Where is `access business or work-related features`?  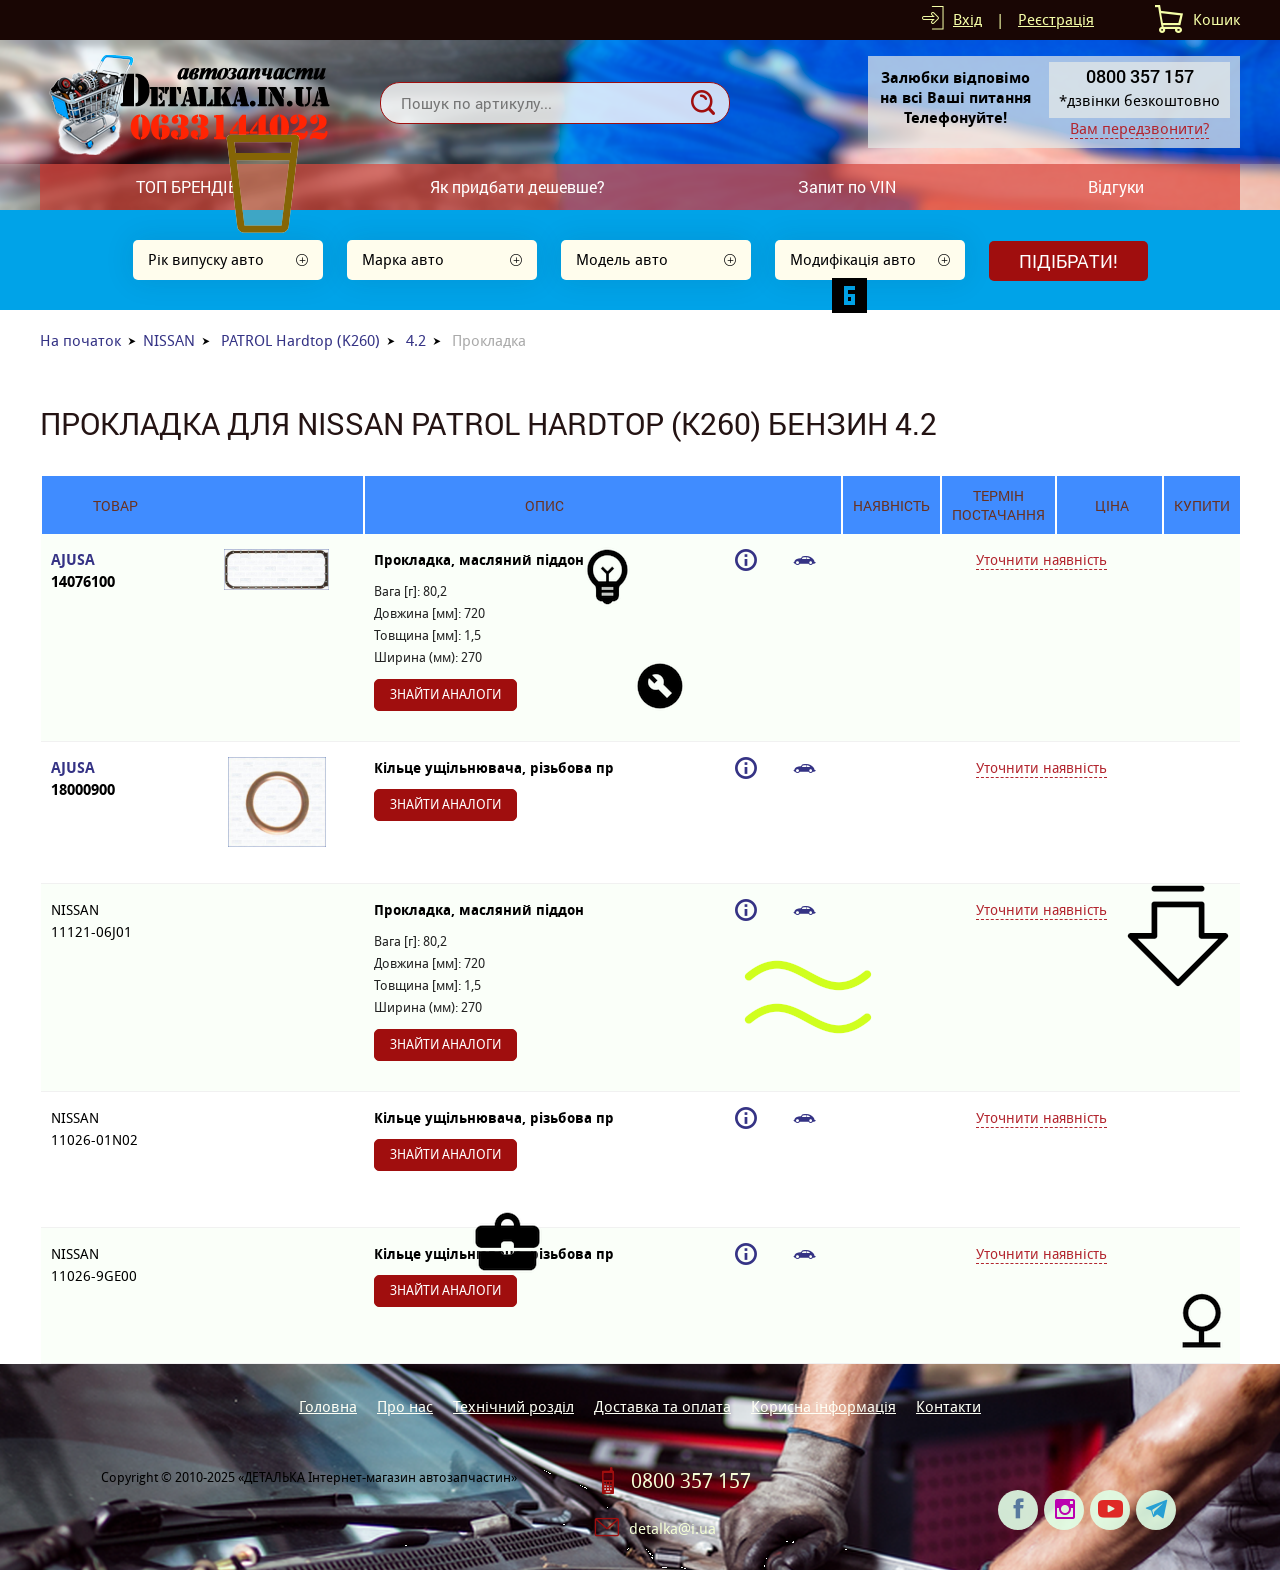
access business or work-related features is located at coordinates (507, 1241).